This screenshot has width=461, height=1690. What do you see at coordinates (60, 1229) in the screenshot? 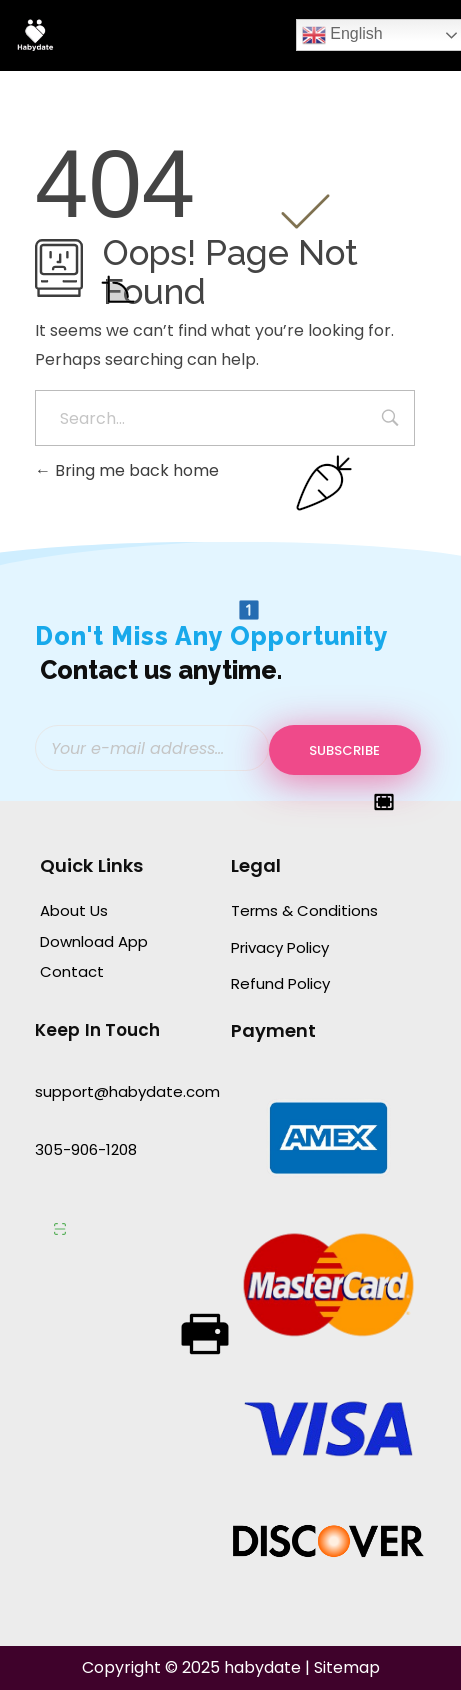
I see `scan a QR code or barcode` at bounding box center [60, 1229].